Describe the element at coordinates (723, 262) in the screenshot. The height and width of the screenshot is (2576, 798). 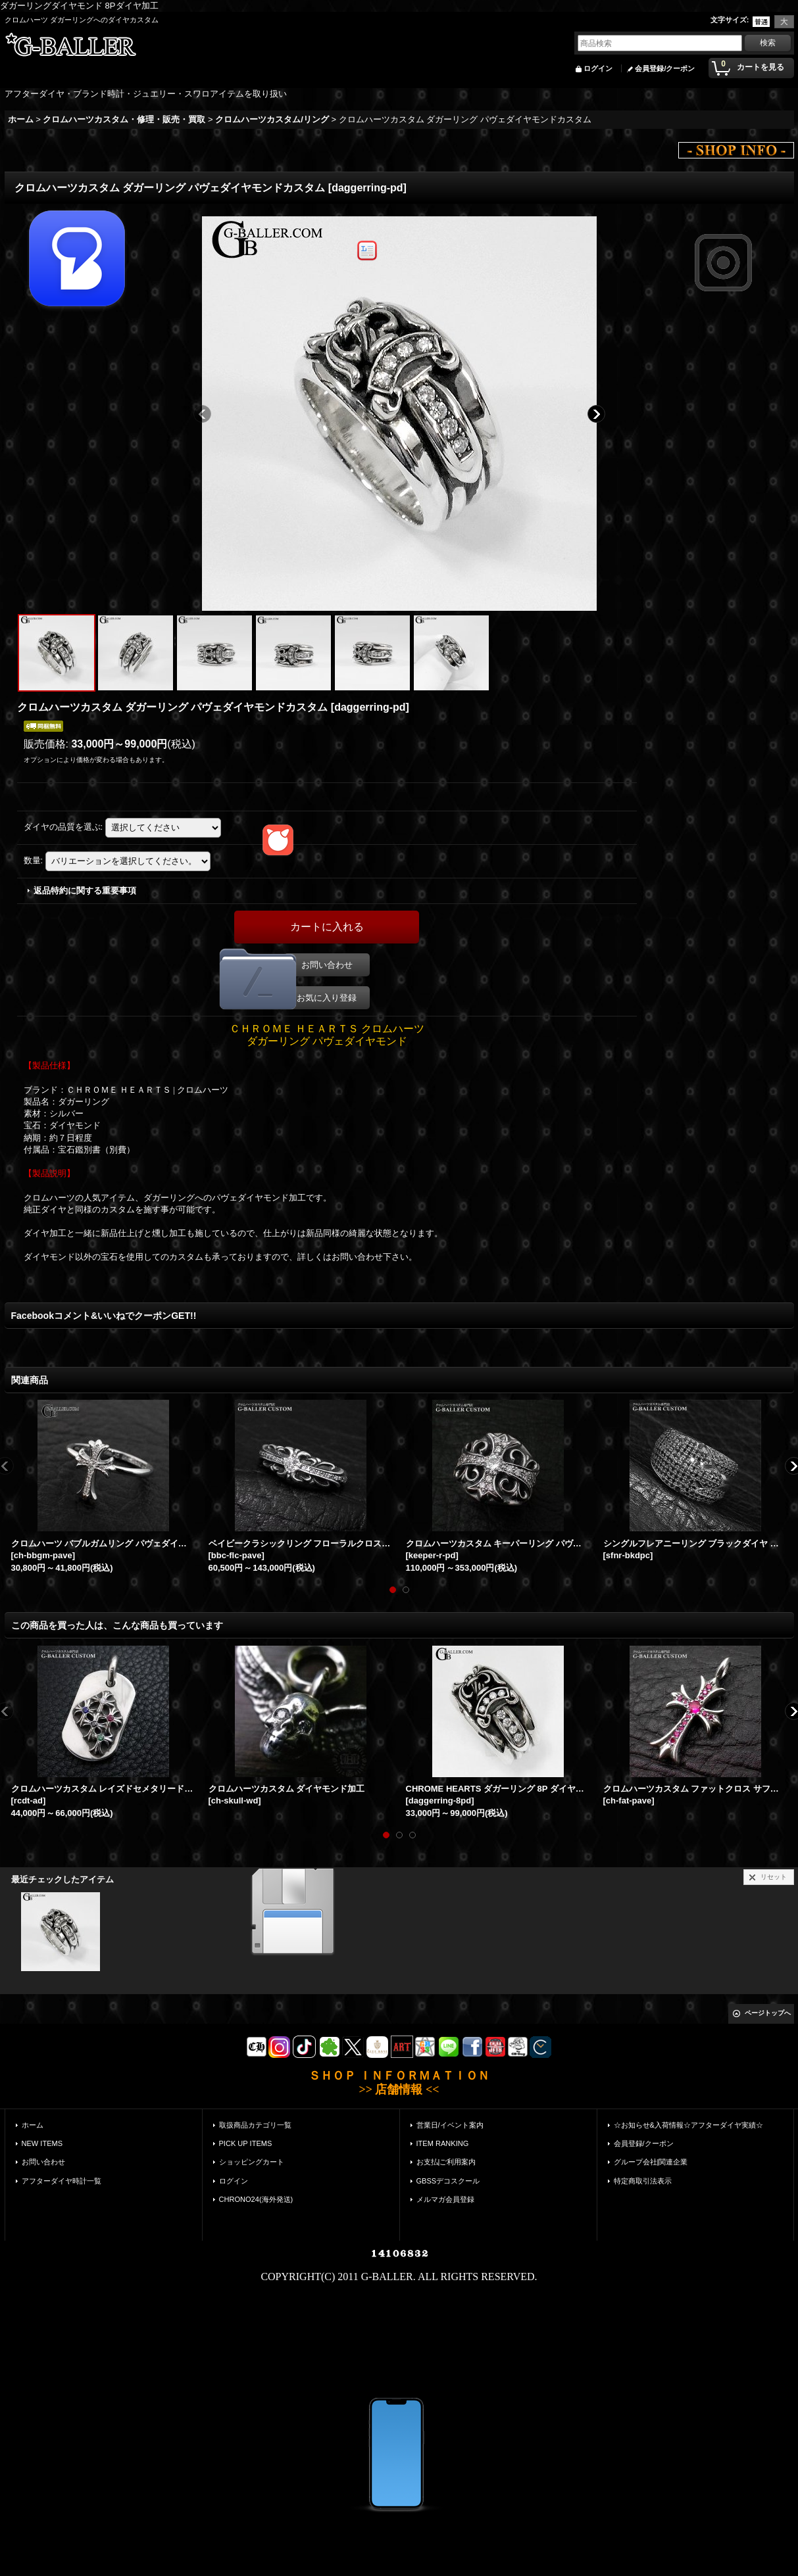
I see `open rhythmbox music player` at that location.